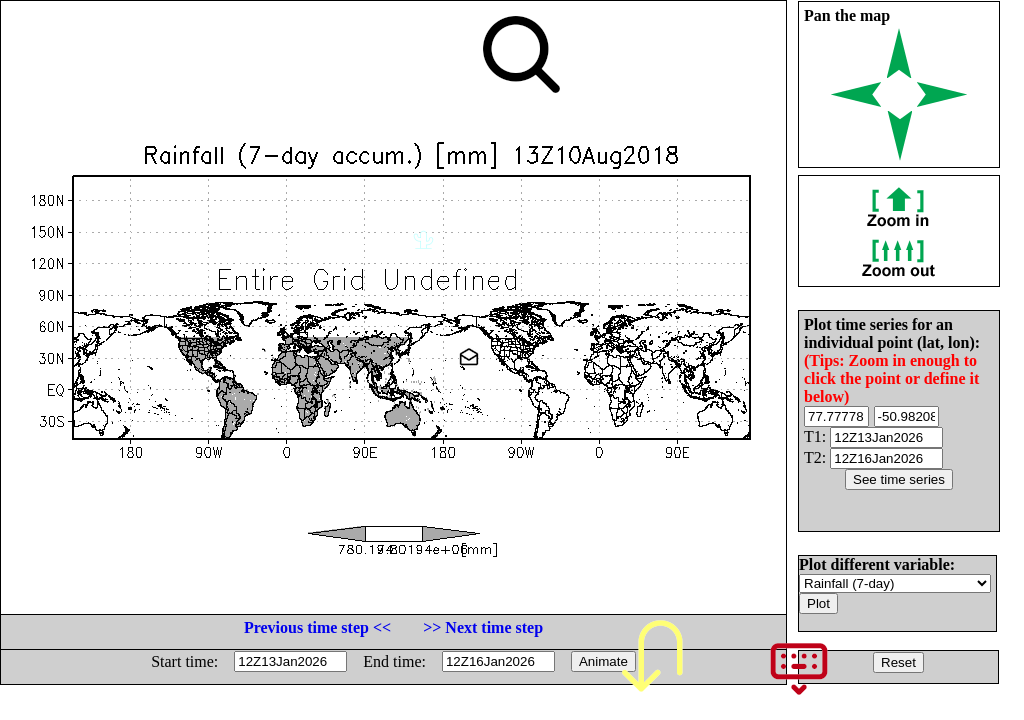 Image resolution: width=1024 pixels, height=720 pixels. What do you see at coordinates (469, 358) in the screenshot?
I see `view draft messages` at bounding box center [469, 358].